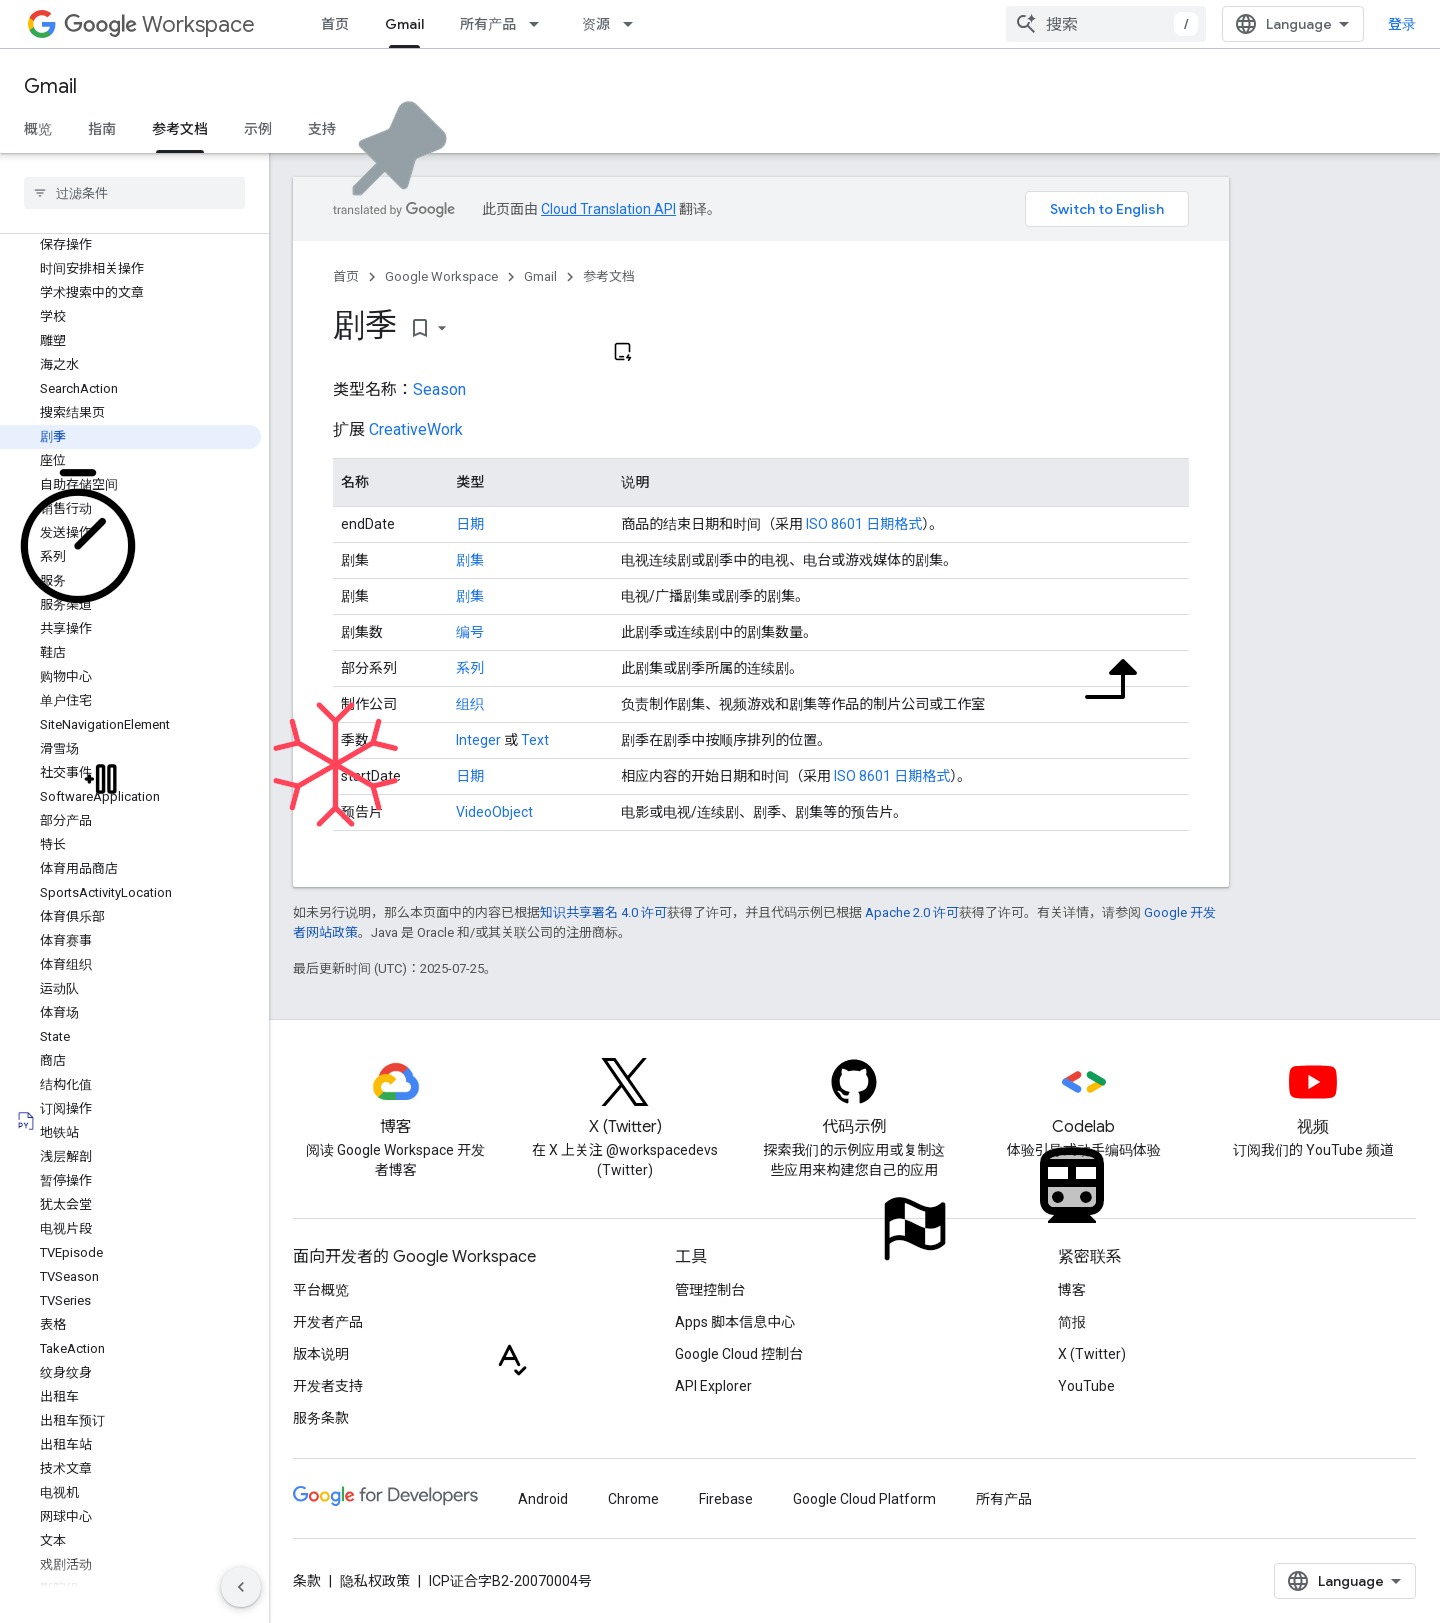 This screenshot has height=1623, width=1440. I want to click on indicates completion or finish line, so click(912, 1227).